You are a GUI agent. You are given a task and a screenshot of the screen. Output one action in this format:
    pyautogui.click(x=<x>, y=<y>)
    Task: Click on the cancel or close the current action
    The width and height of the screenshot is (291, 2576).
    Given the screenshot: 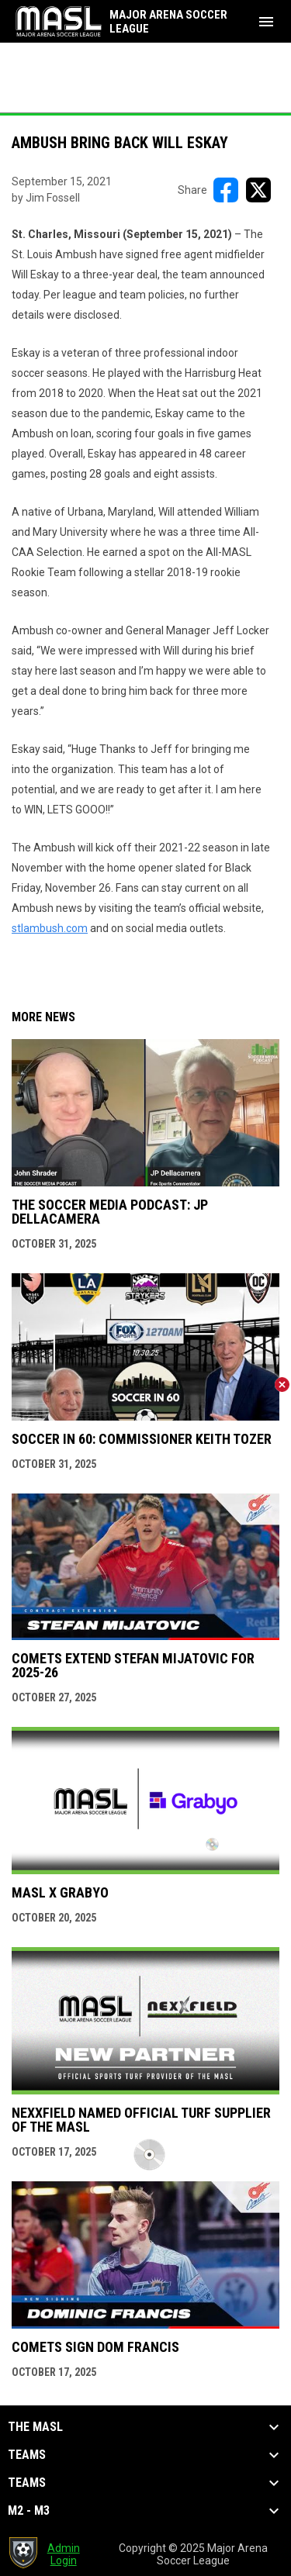 What is the action you would take?
    pyautogui.click(x=282, y=1384)
    